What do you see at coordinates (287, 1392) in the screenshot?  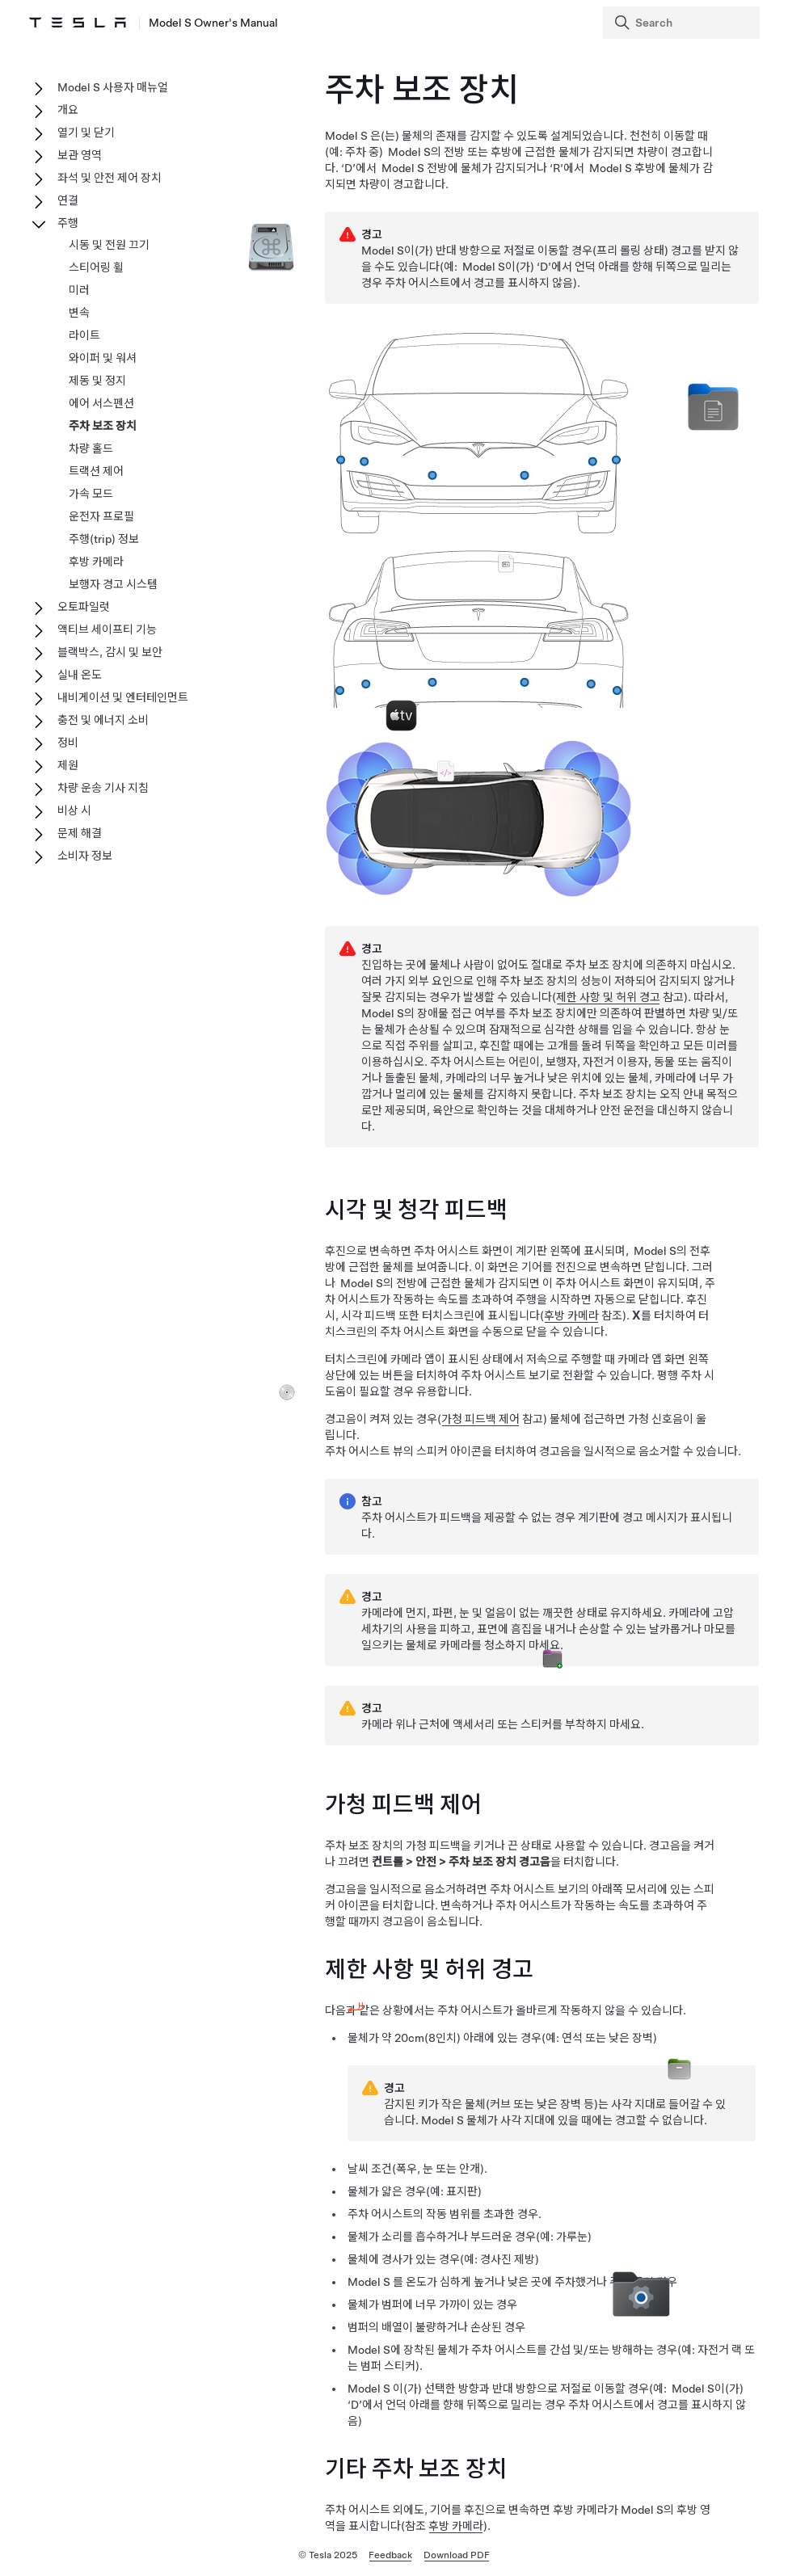 I see `unmount or eject a DVD disc` at bounding box center [287, 1392].